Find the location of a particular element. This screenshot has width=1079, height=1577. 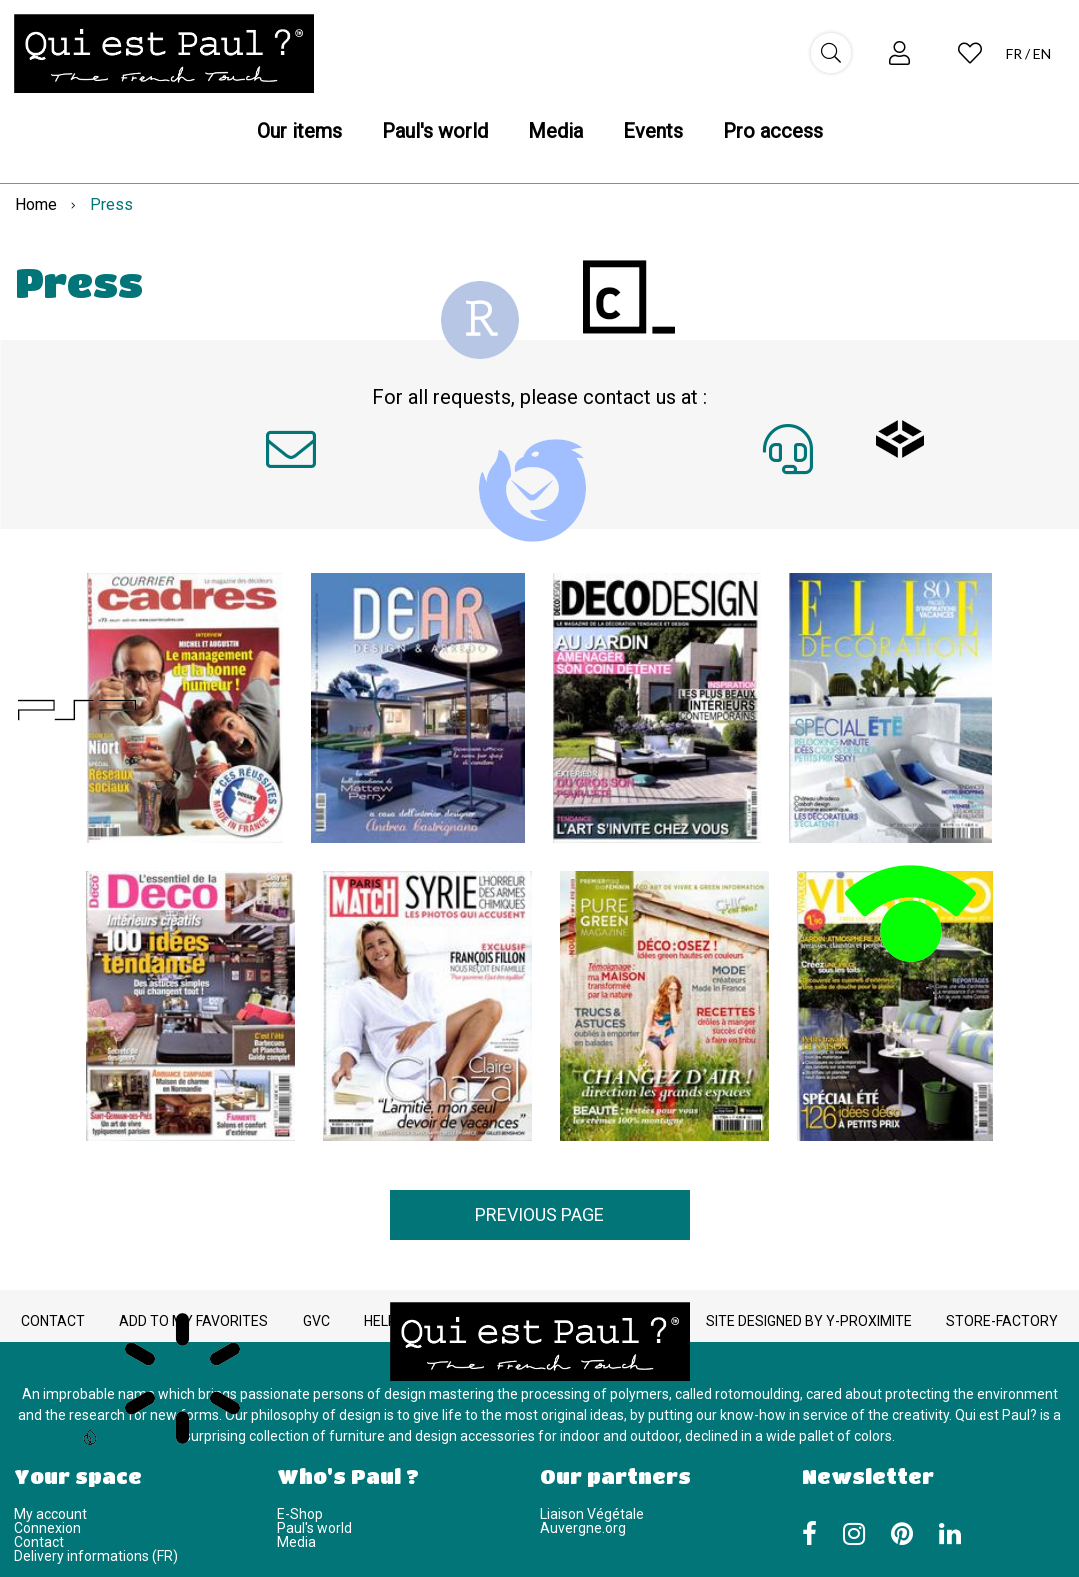

open codecademy app or website is located at coordinates (629, 297).